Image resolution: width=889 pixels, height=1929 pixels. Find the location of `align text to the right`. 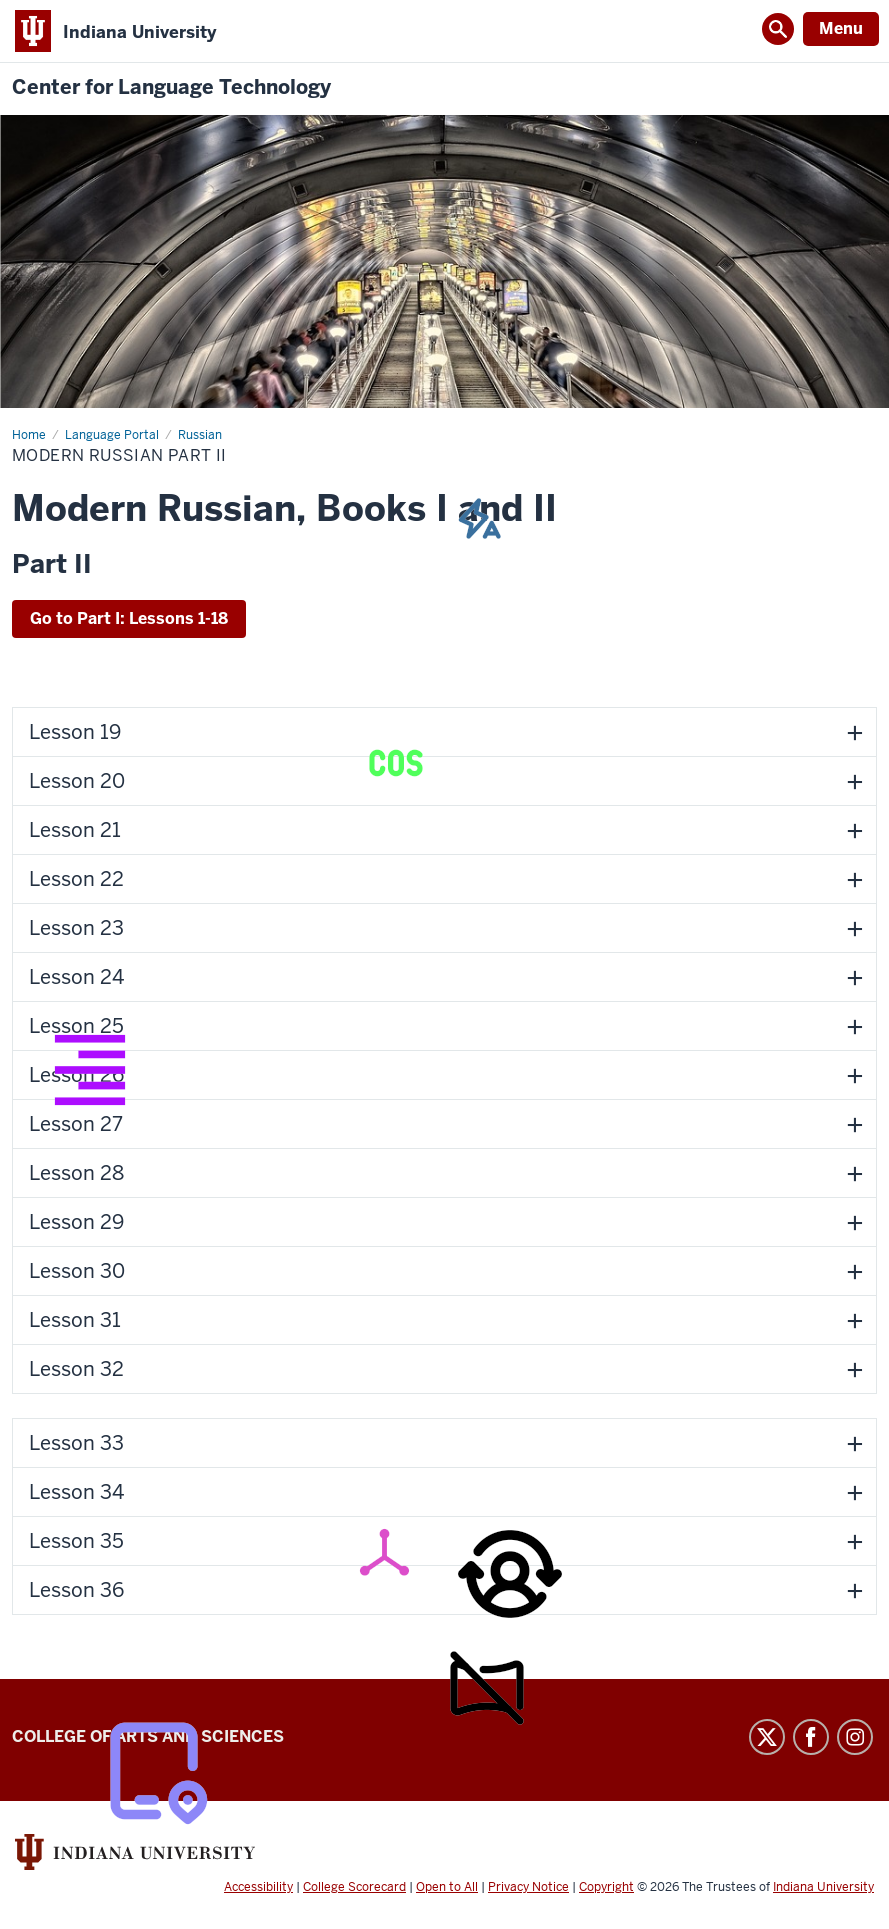

align text to the right is located at coordinates (90, 1070).